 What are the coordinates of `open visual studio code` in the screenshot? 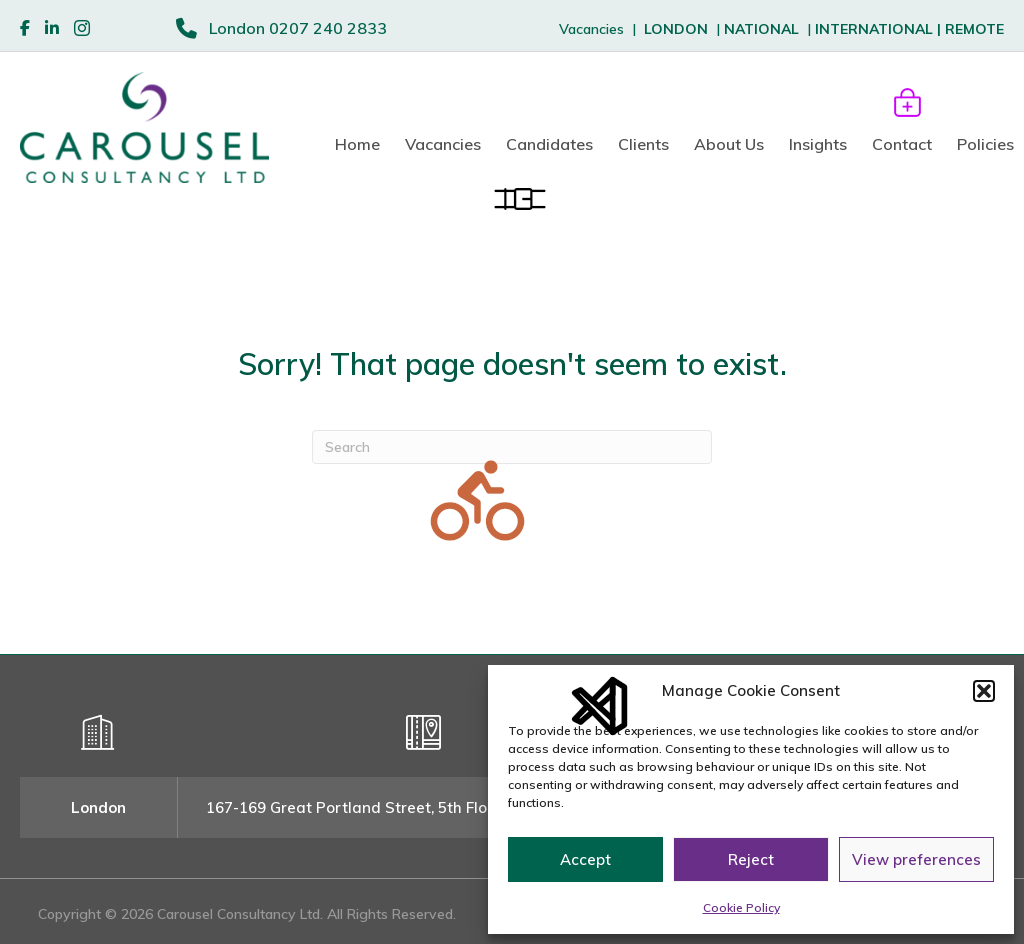 It's located at (601, 706).